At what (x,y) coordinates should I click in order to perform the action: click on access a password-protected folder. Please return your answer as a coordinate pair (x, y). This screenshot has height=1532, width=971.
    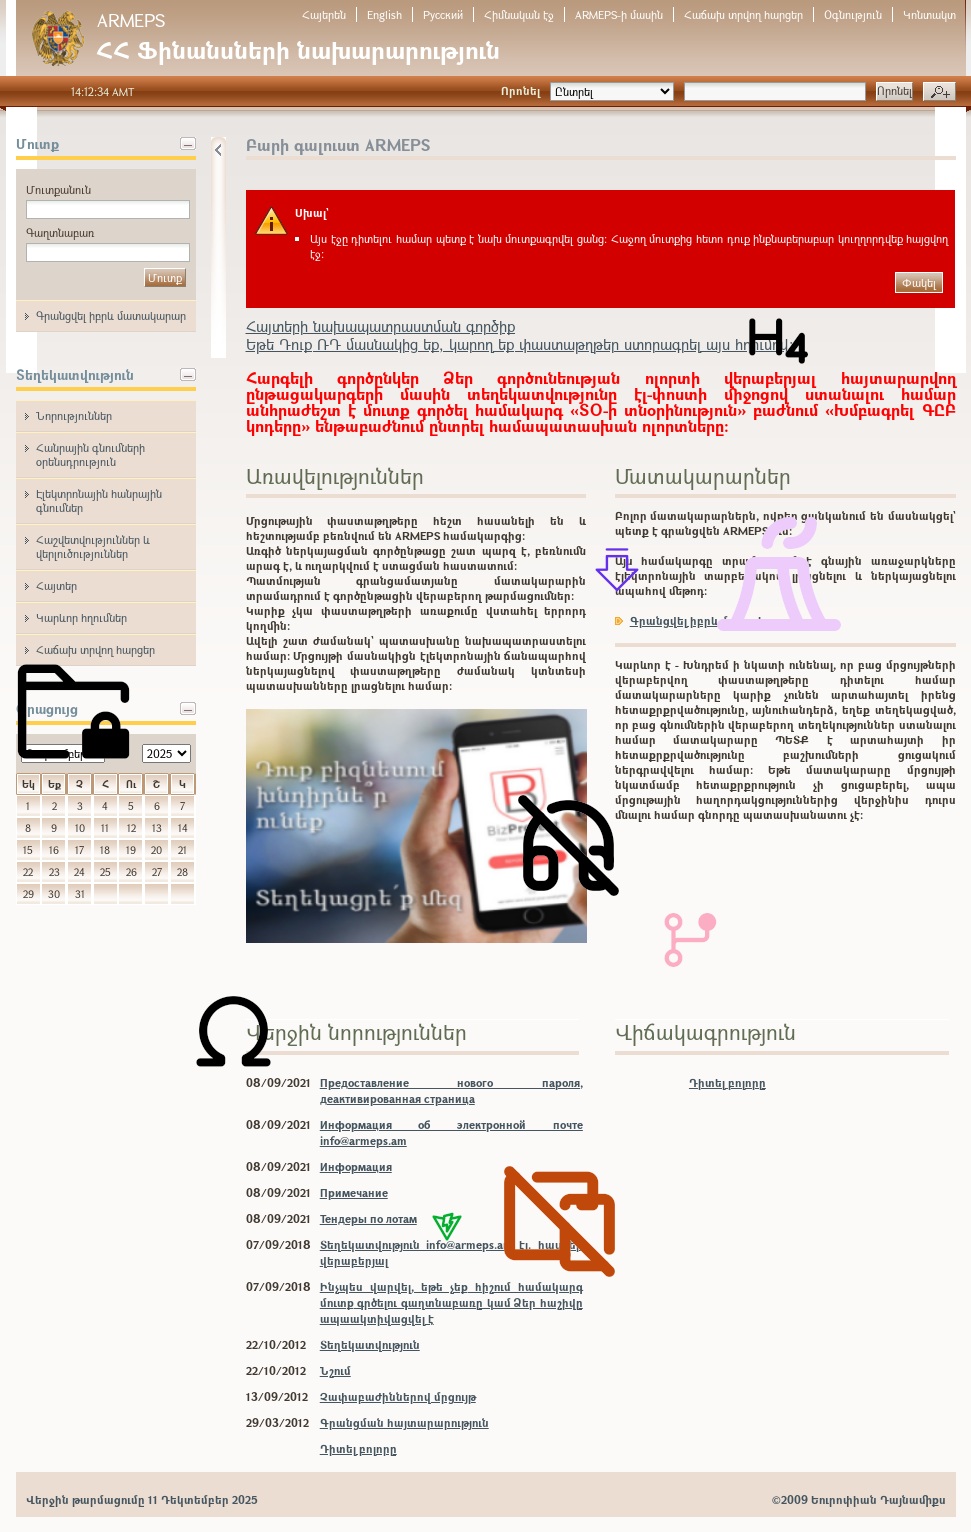
    Looking at the image, I should click on (73, 711).